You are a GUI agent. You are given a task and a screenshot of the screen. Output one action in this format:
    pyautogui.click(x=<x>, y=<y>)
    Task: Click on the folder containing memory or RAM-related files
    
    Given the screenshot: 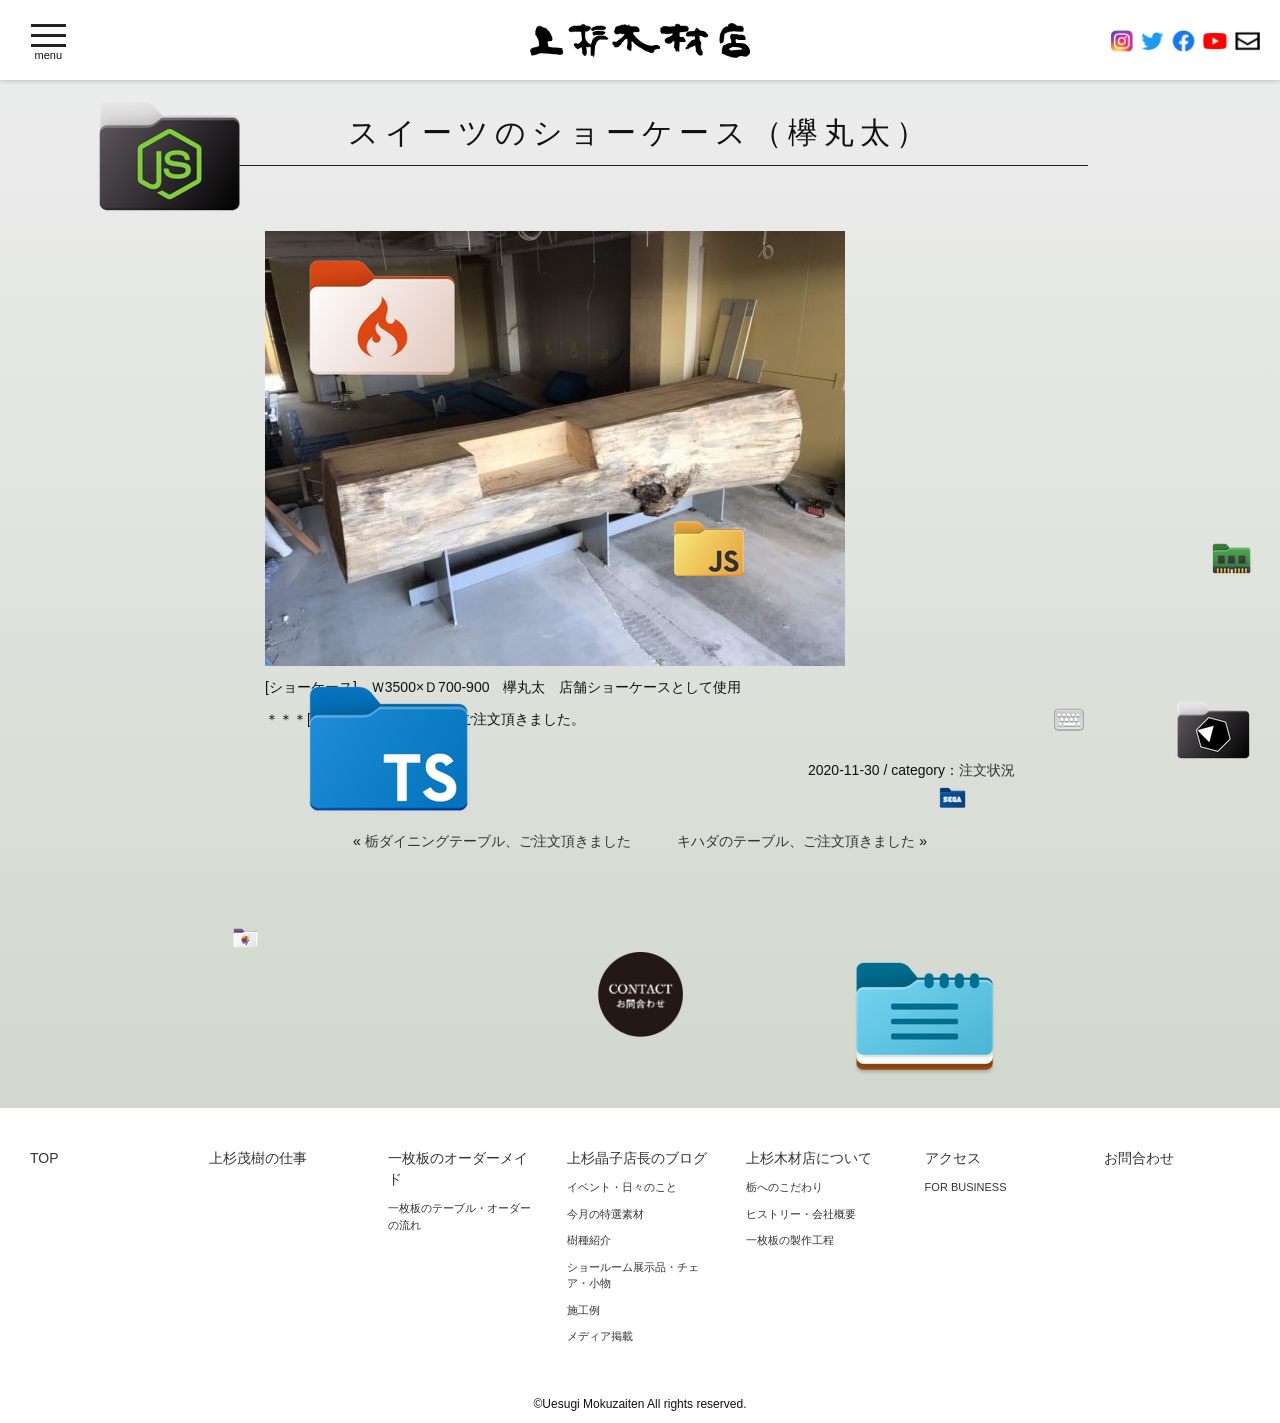 What is the action you would take?
    pyautogui.click(x=1231, y=559)
    